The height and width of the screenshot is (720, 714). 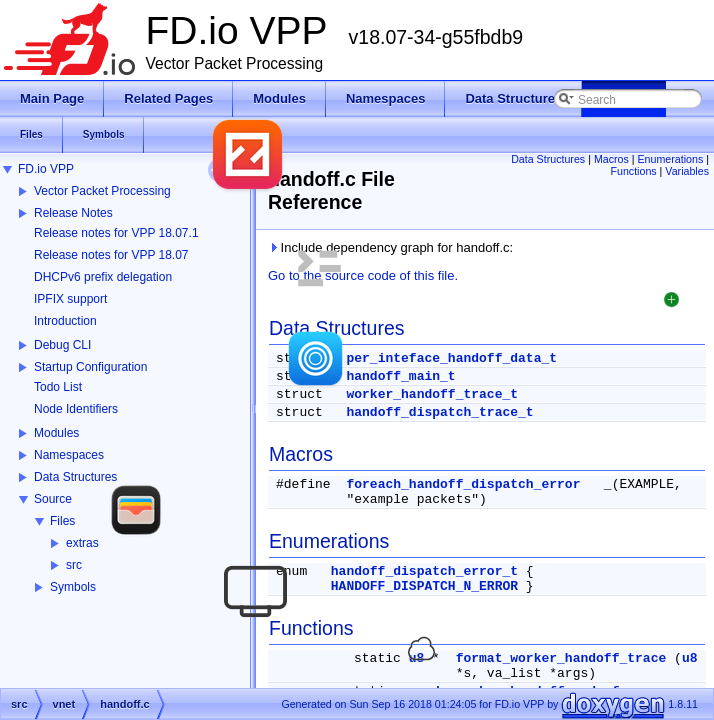 What do you see at coordinates (315, 358) in the screenshot?
I see `open zen browser (twilight variant)` at bounding box center [315, 358].